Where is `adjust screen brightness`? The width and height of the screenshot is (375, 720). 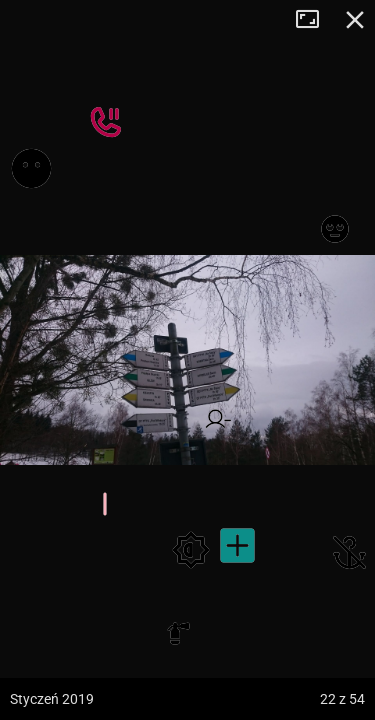
adjust screen brightness is located at coordinates (191, 550).